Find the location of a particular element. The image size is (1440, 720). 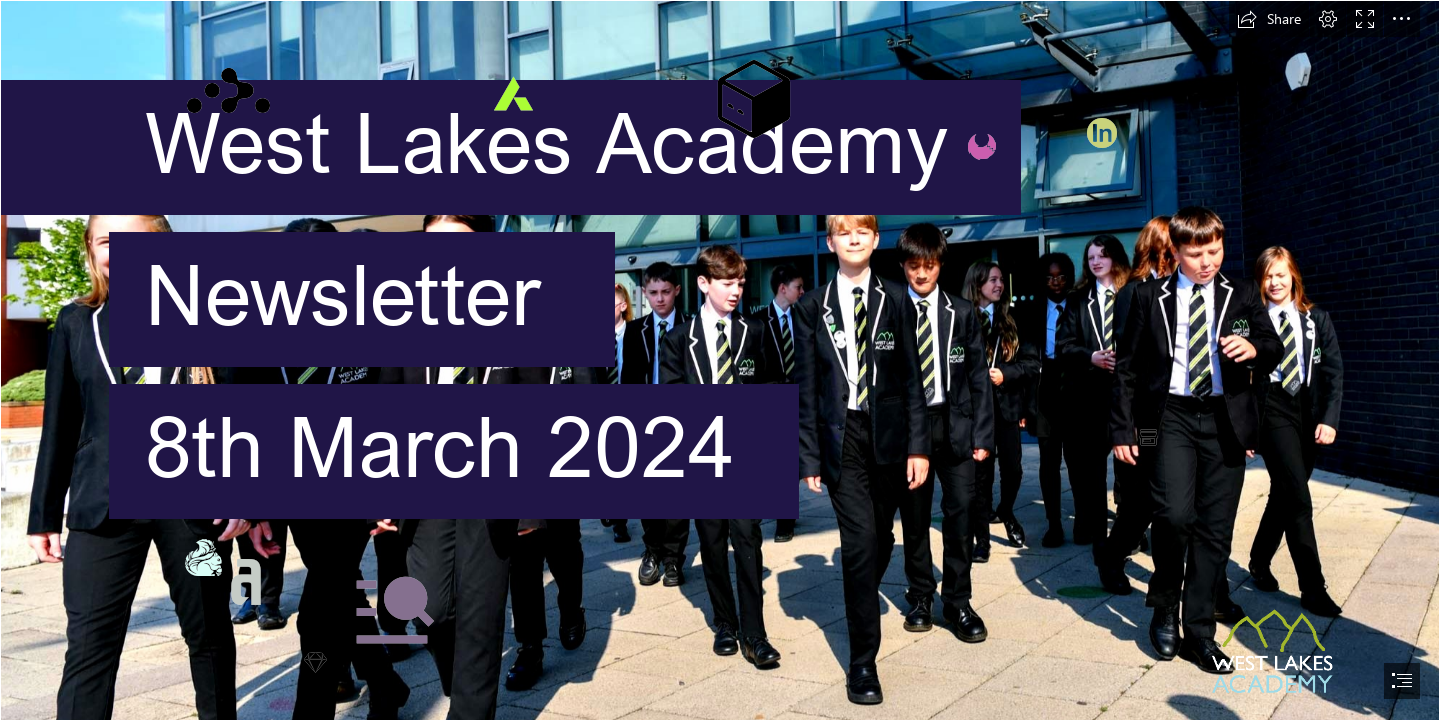

axis bank app or service is located at coordinates (513, 93).